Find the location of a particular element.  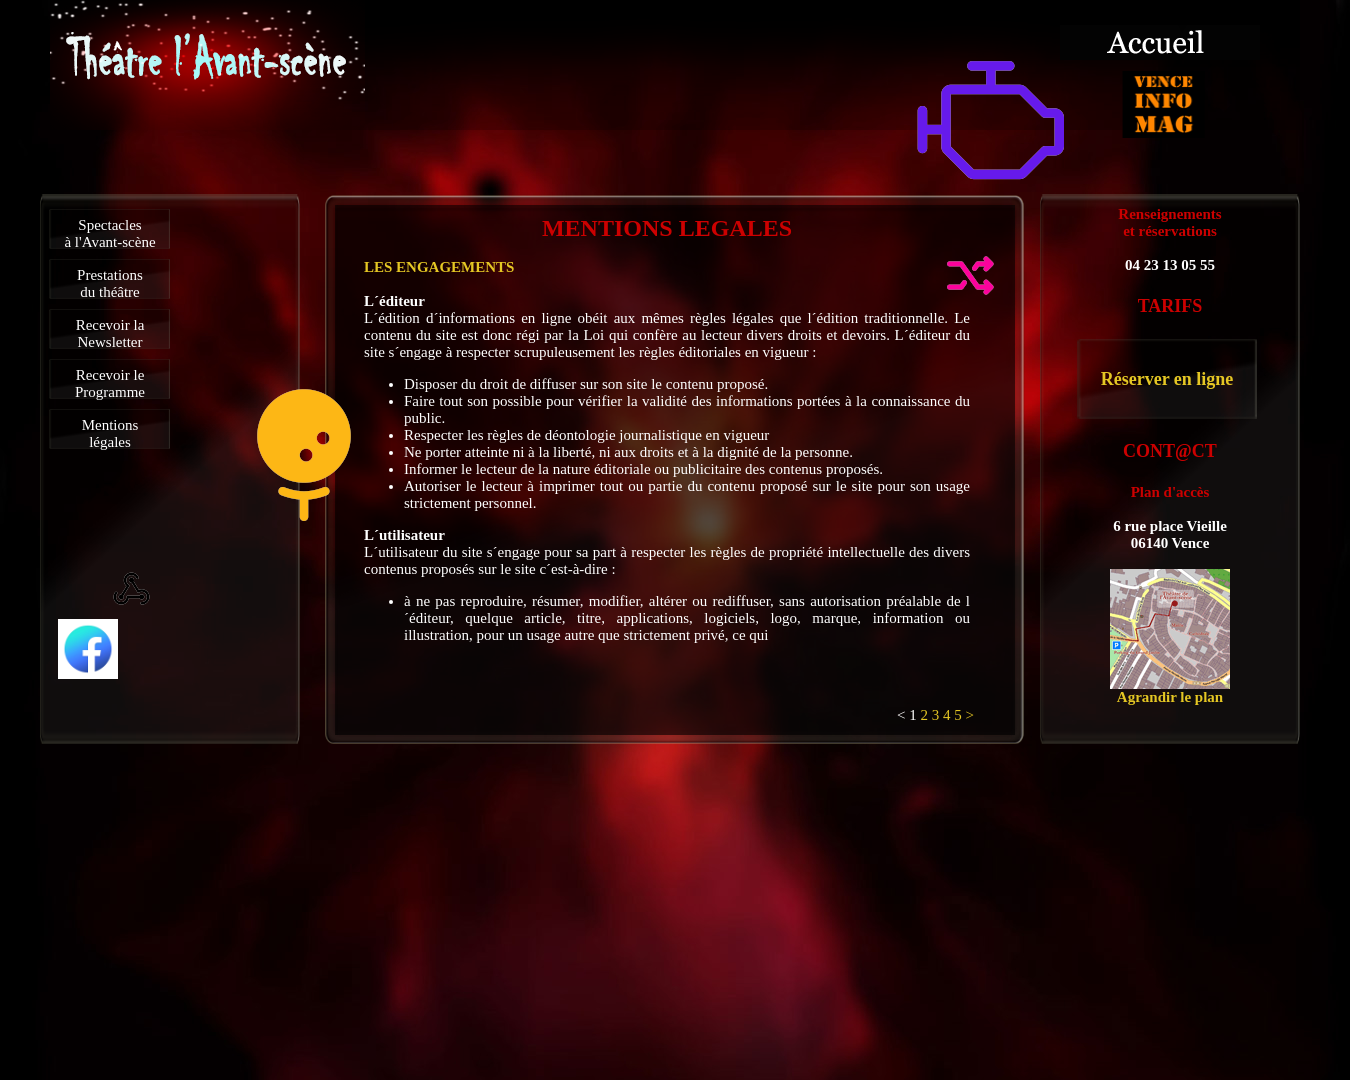

view engine or vehicle diagnostics is located at coordinates (988, 122).